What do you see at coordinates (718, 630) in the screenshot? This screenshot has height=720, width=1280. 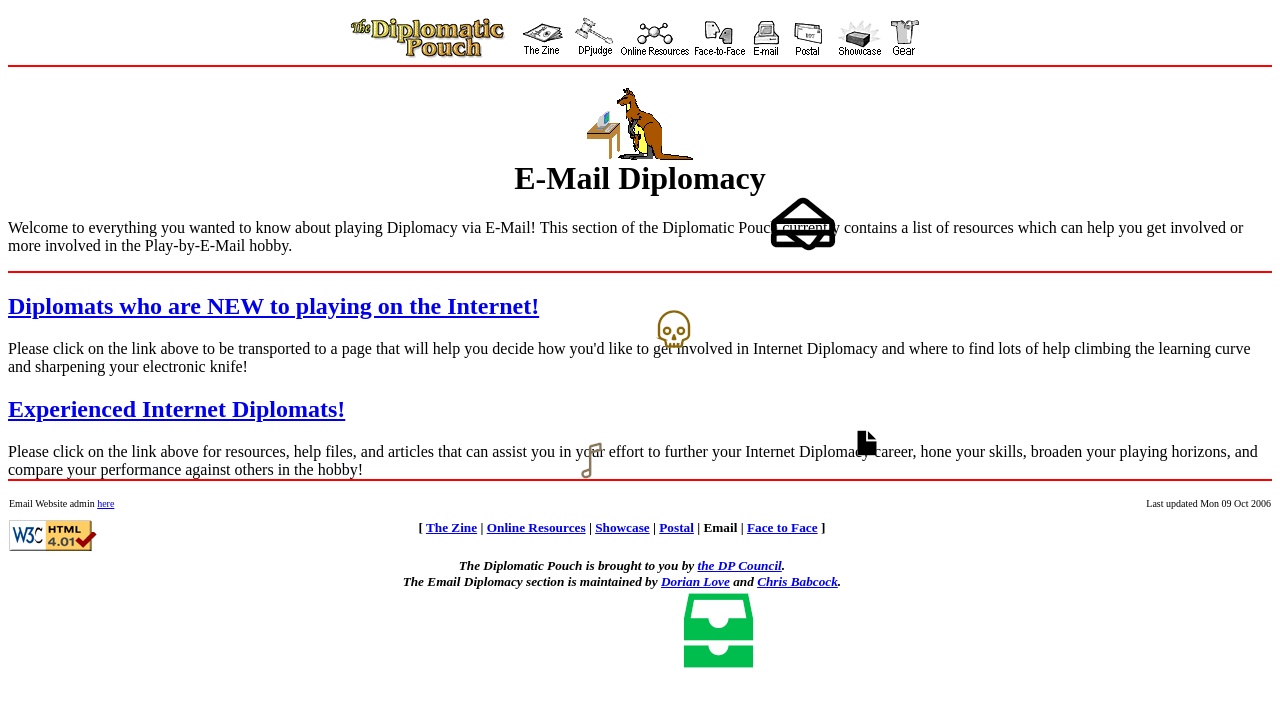 I see `access stacked file trays or inbox folders` at bounding box center [718, 630].